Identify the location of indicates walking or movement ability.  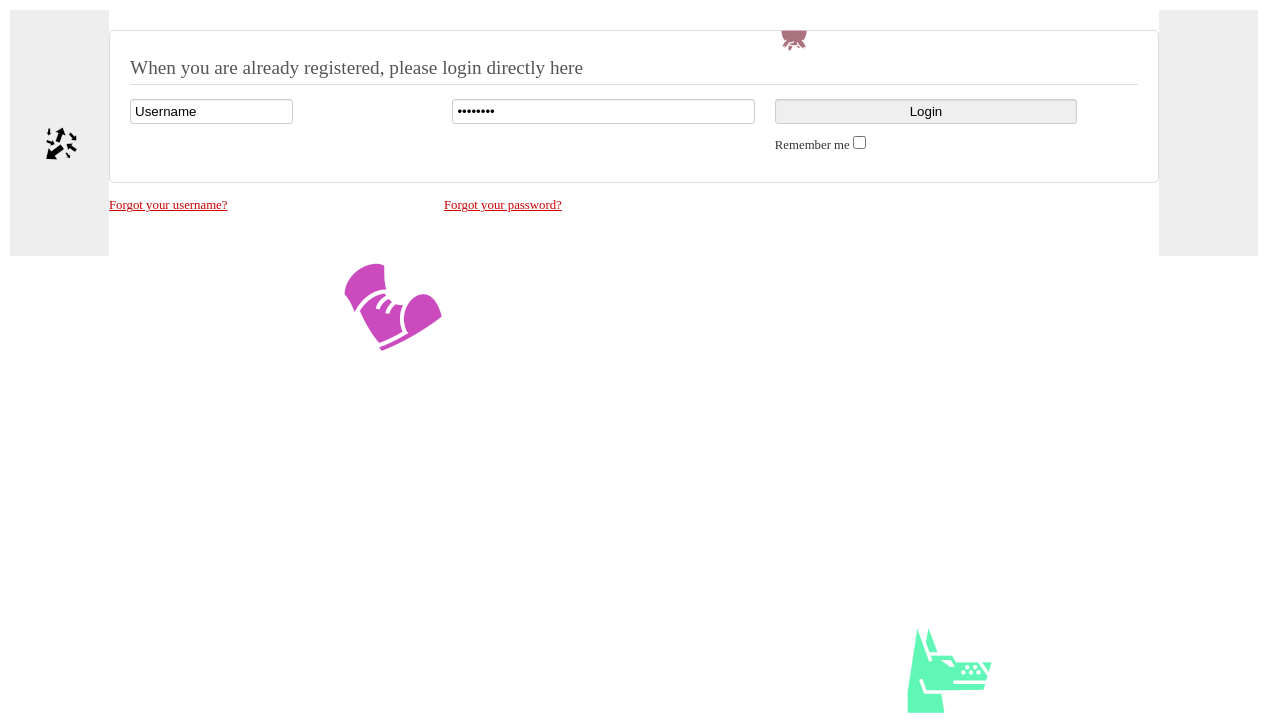
(393, 305).